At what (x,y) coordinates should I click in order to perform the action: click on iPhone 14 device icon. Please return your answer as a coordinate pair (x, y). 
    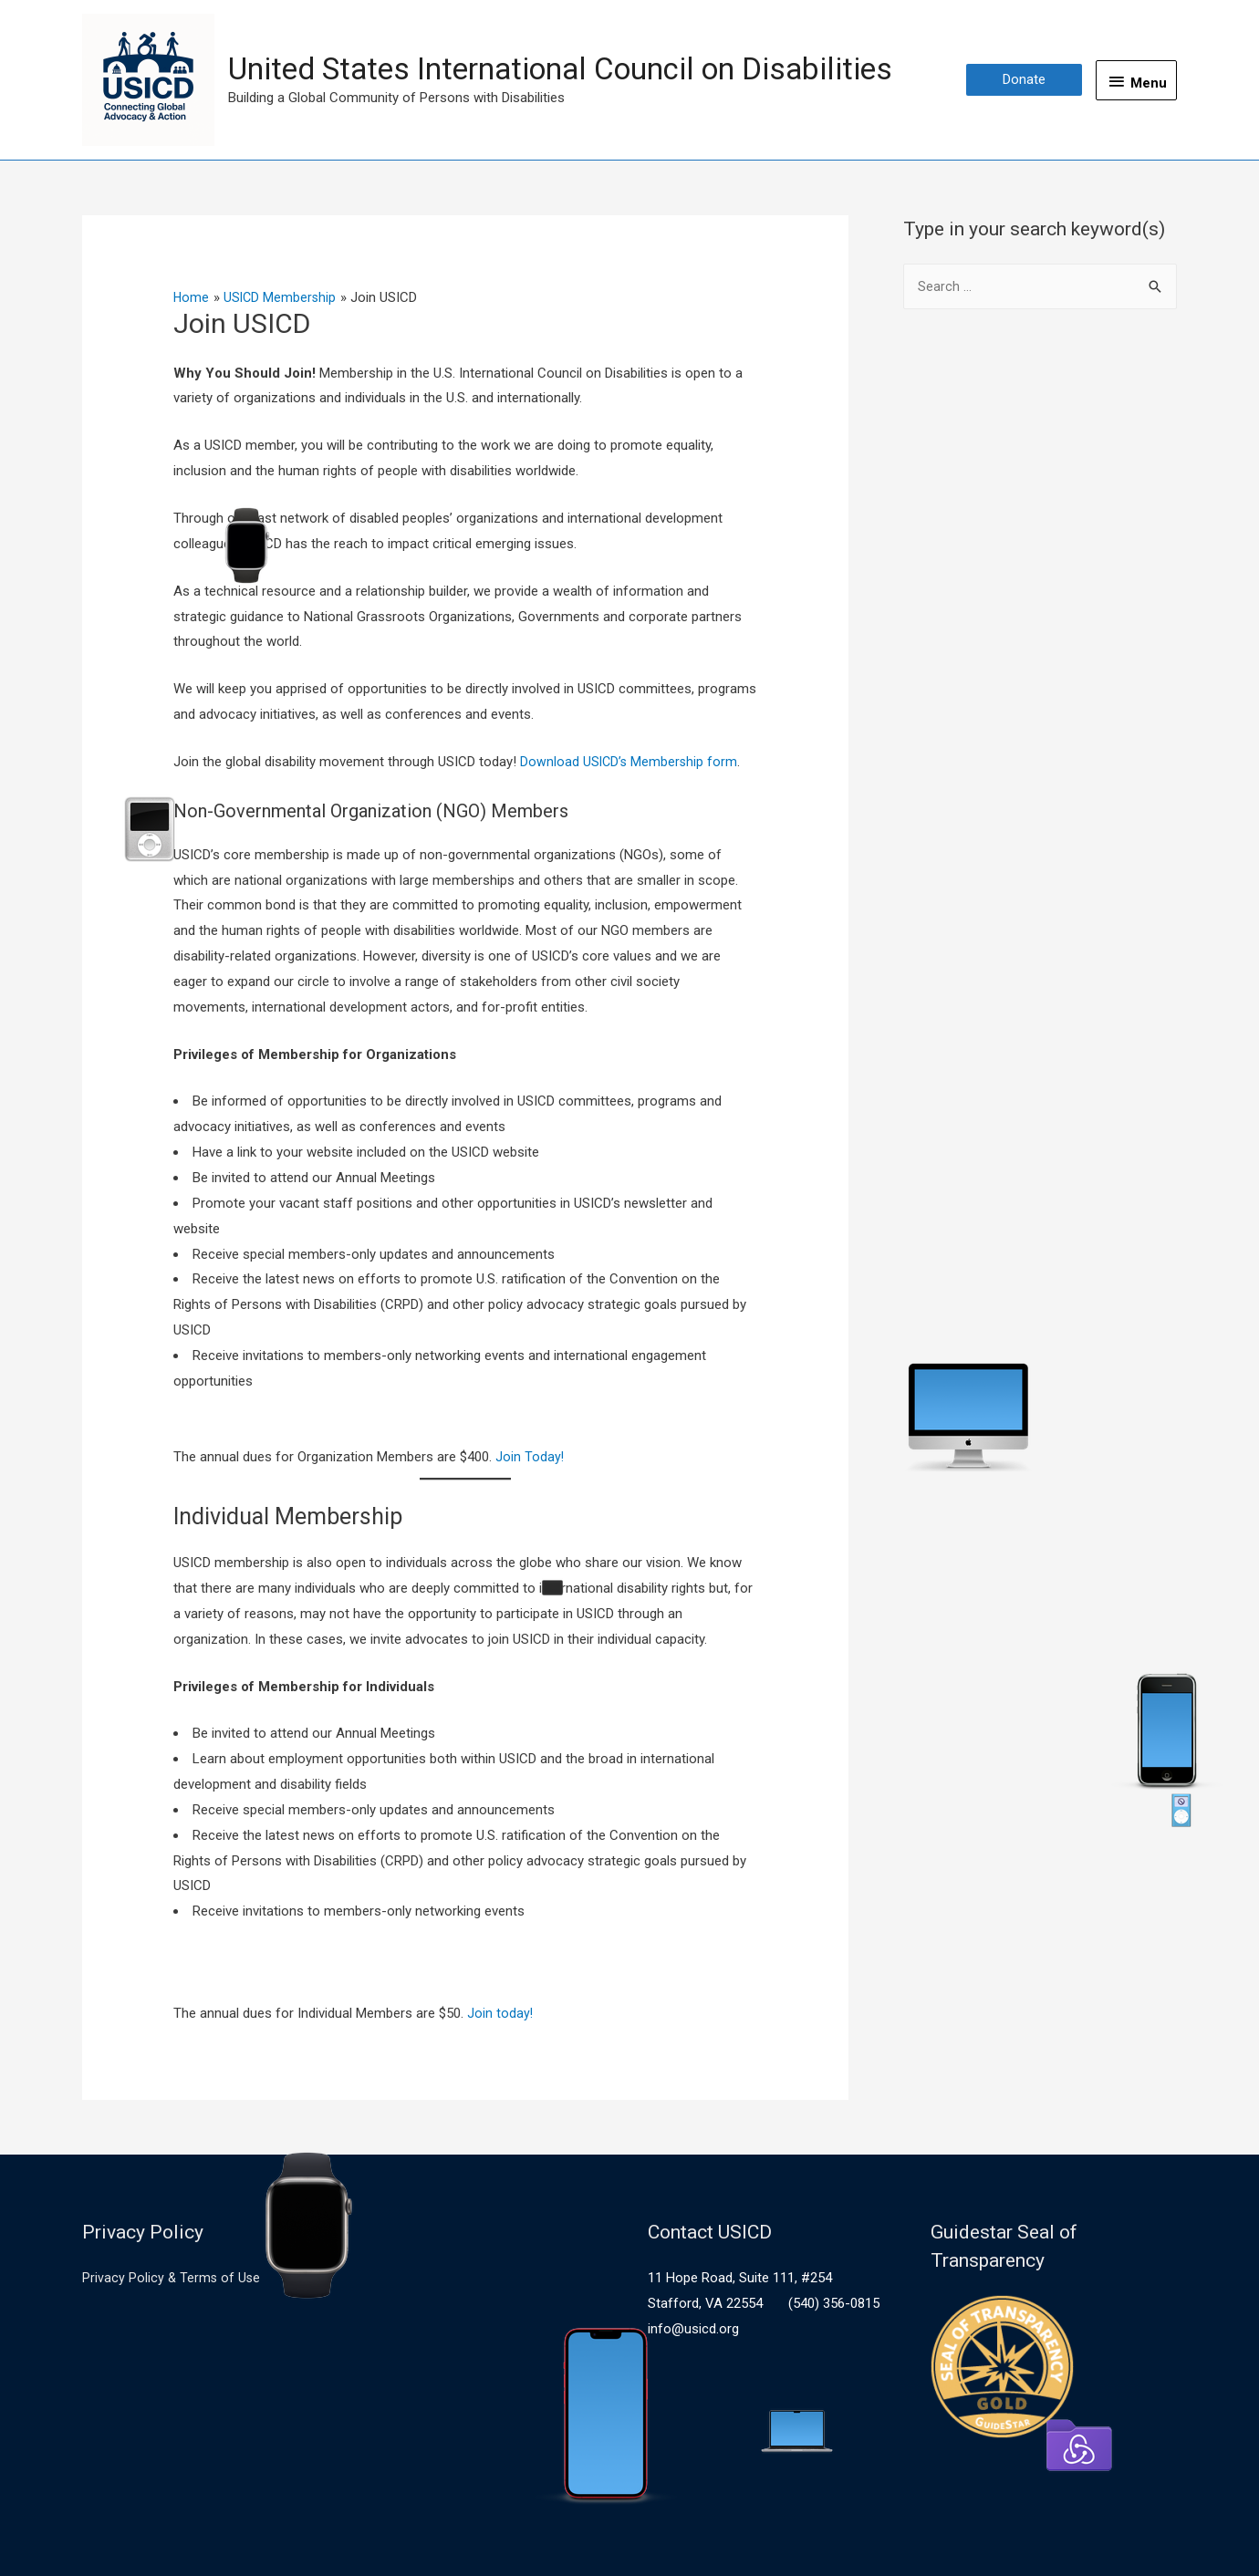
    Looking at the image, I should click on (606, 2416).